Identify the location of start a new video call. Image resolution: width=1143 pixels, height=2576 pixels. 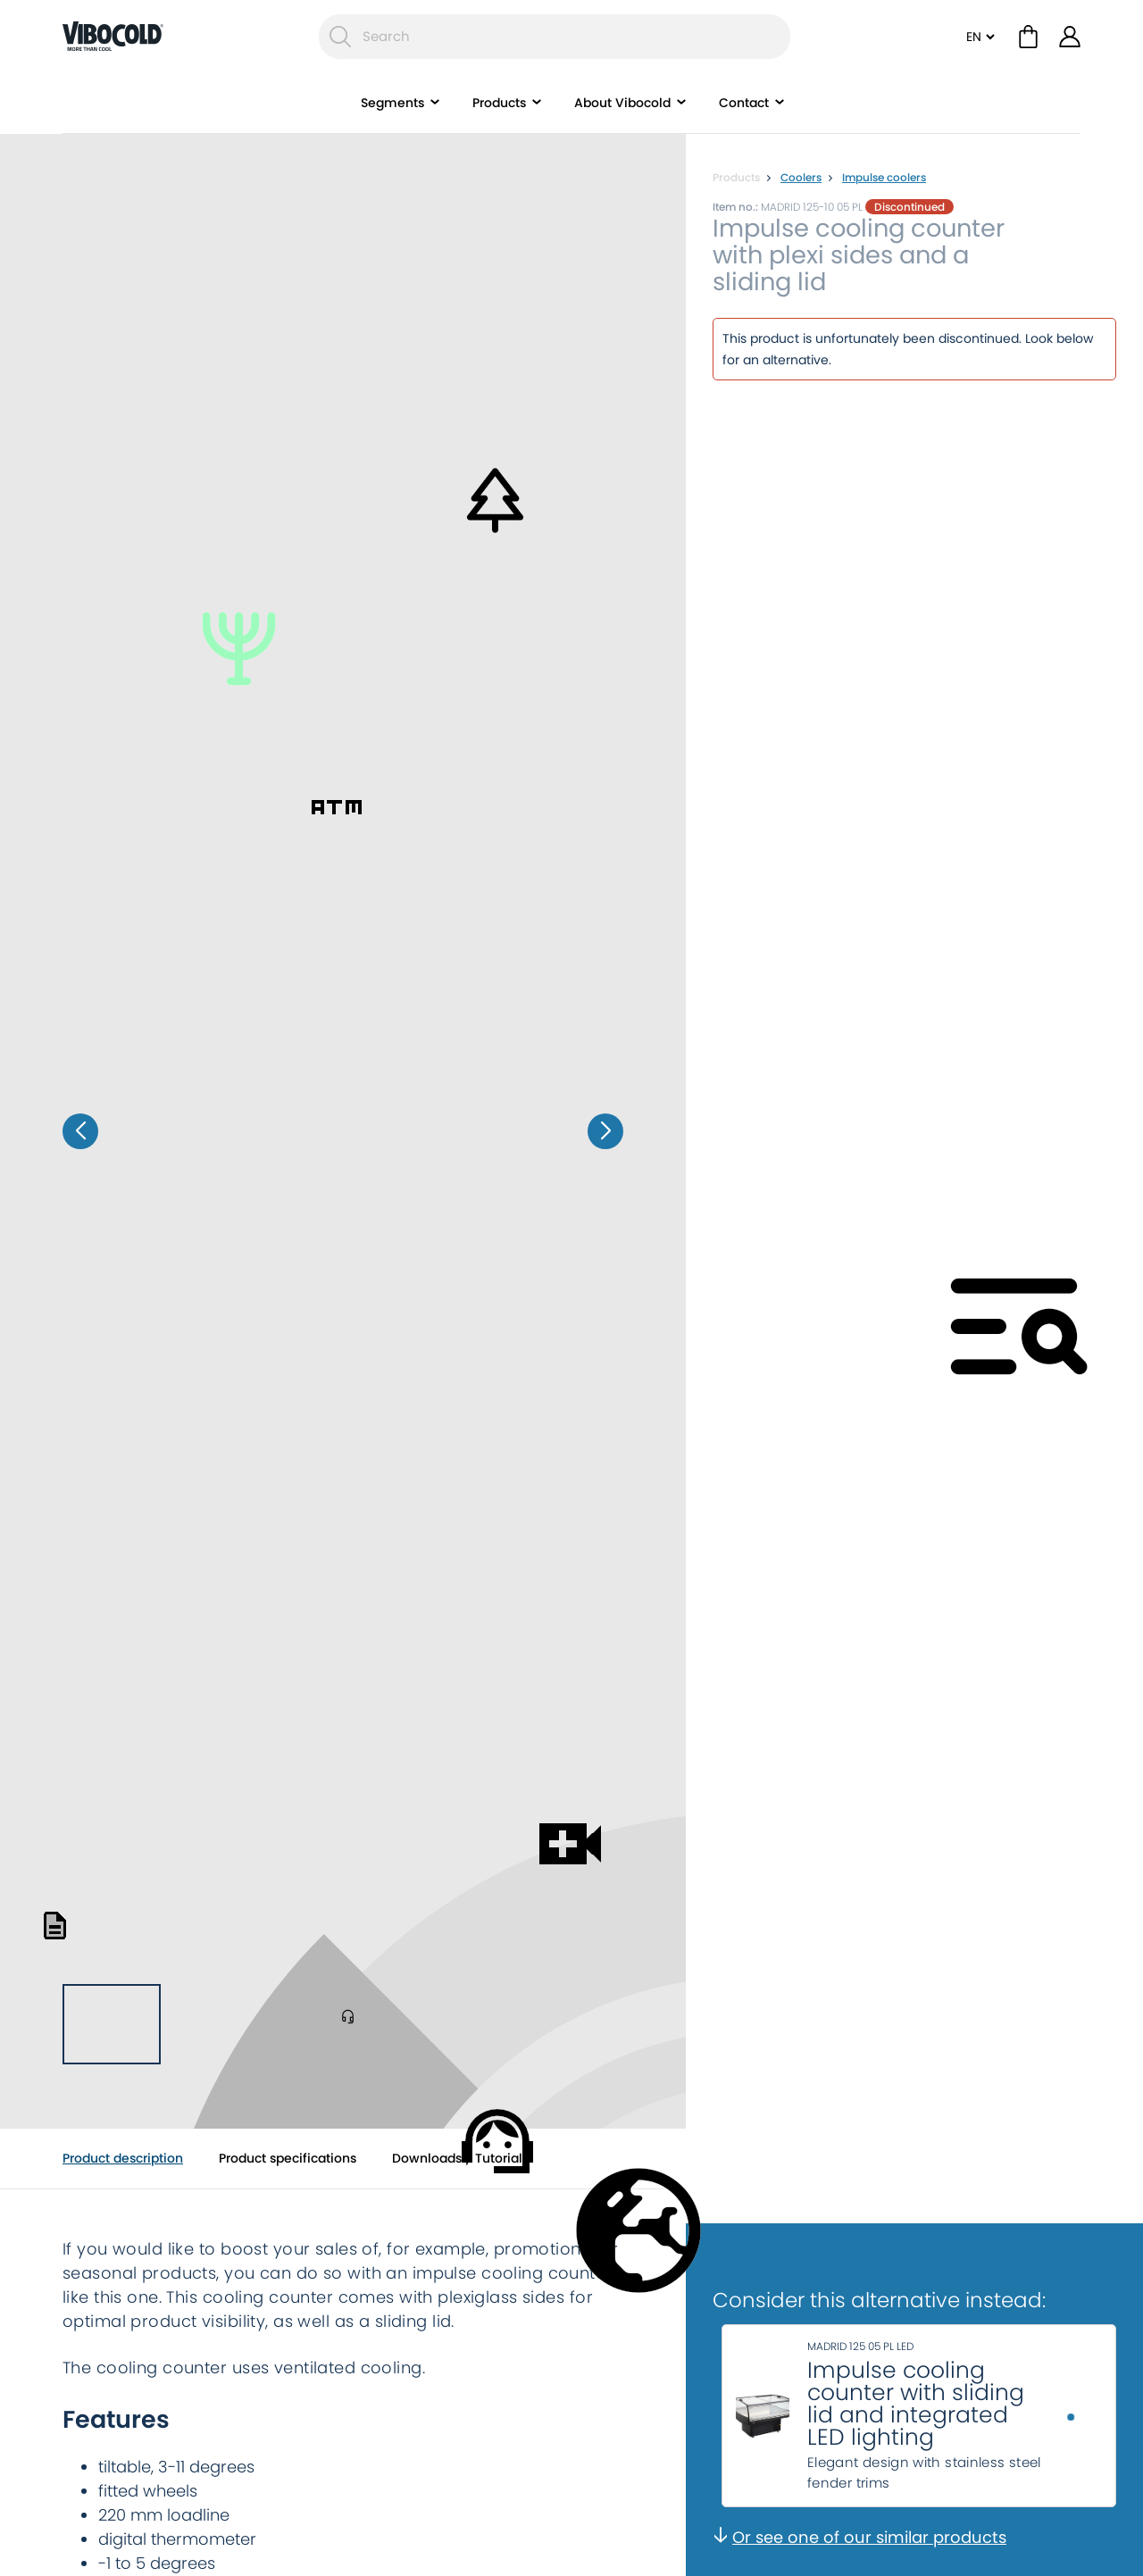
(570, 1844).